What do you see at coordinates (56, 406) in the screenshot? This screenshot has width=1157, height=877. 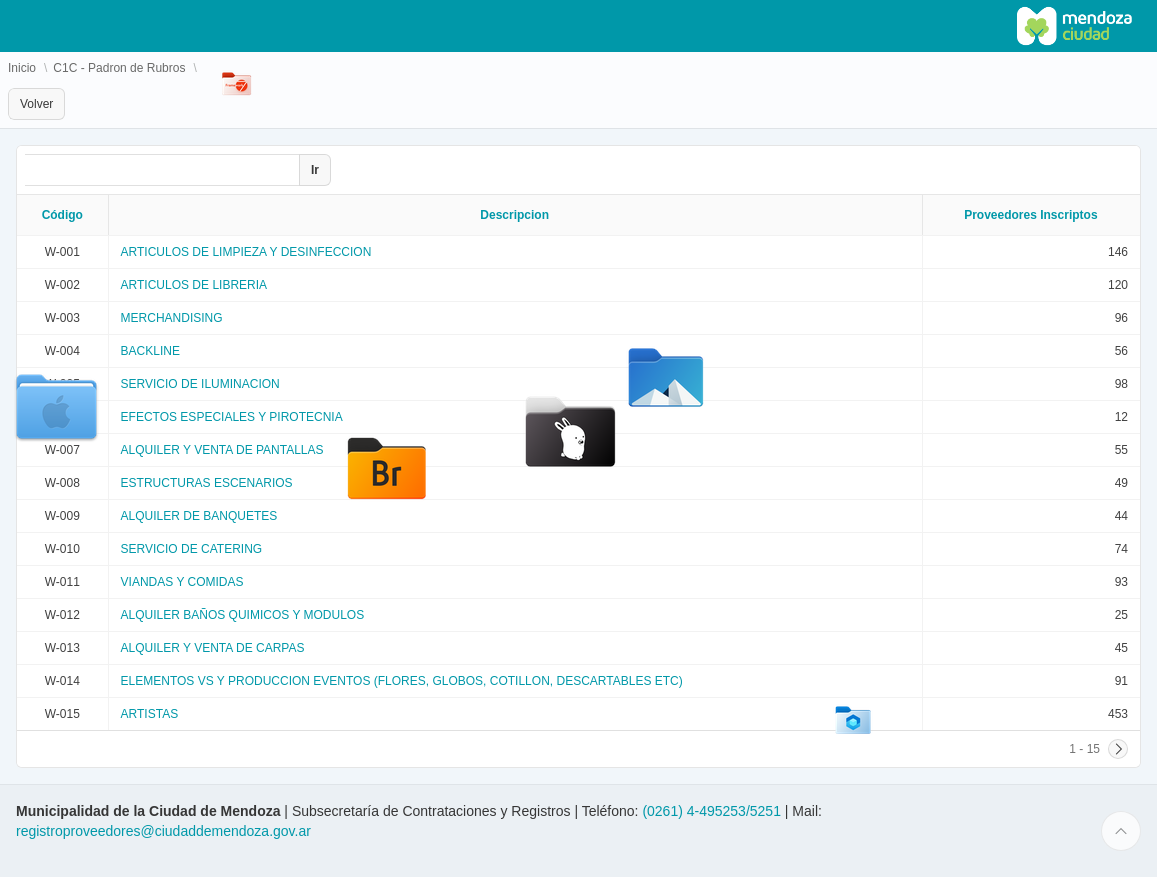 I see `open apple system folder` at bounding box center [56, 406].